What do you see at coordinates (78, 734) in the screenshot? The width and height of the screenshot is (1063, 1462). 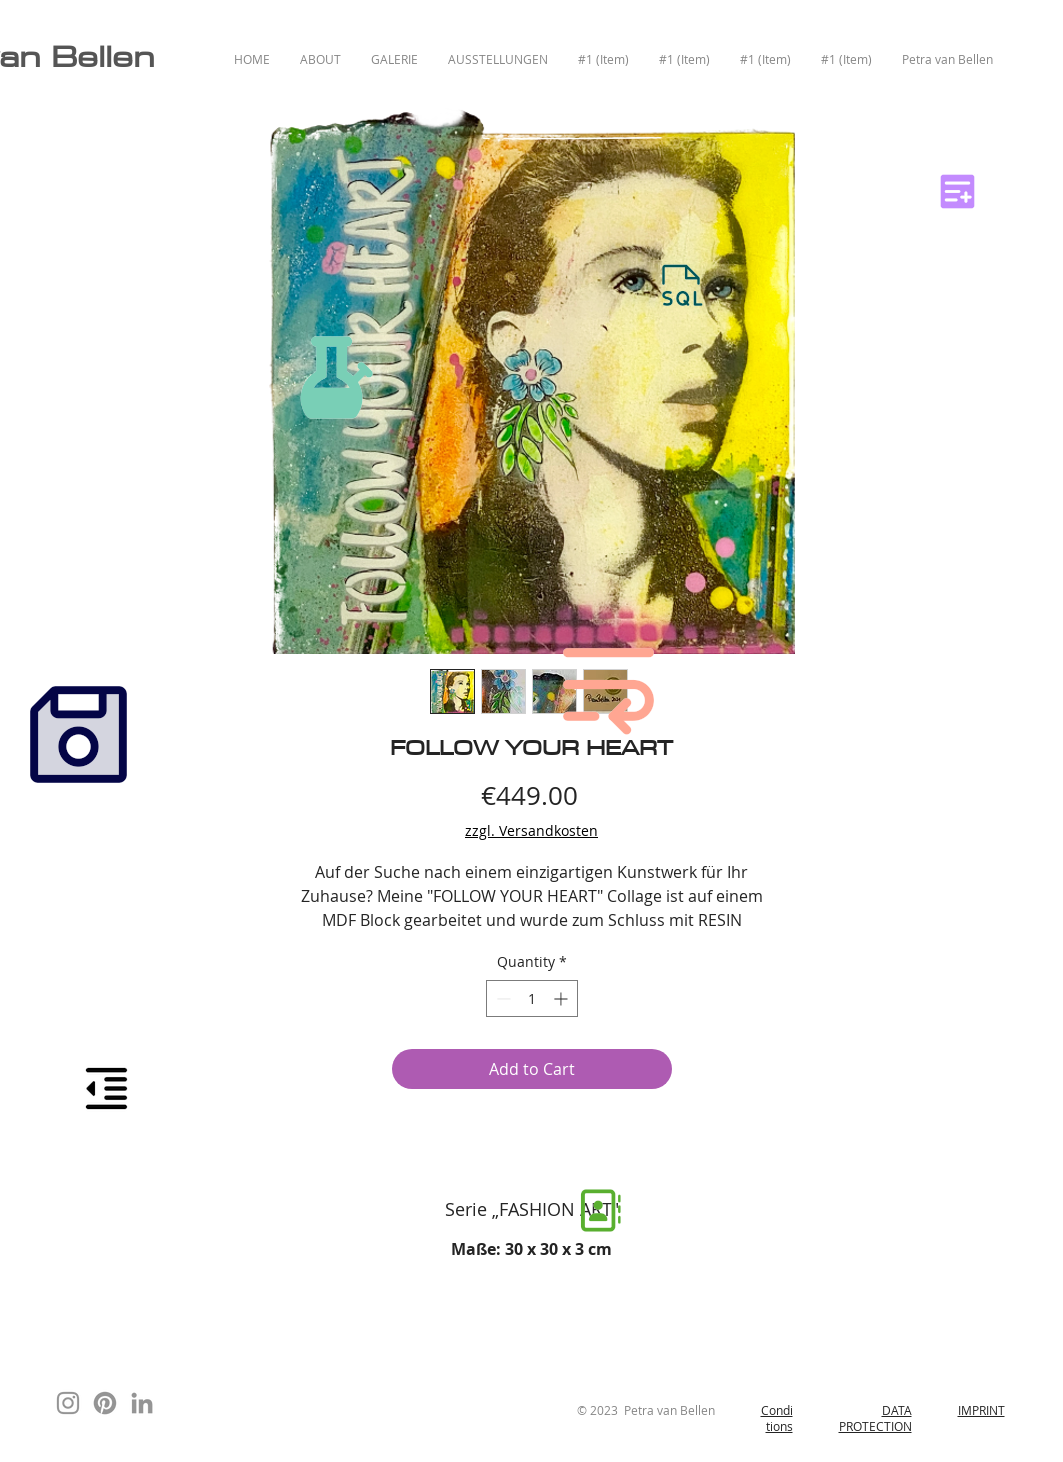 I see `save current file or document` at bounding box center [78, 734].